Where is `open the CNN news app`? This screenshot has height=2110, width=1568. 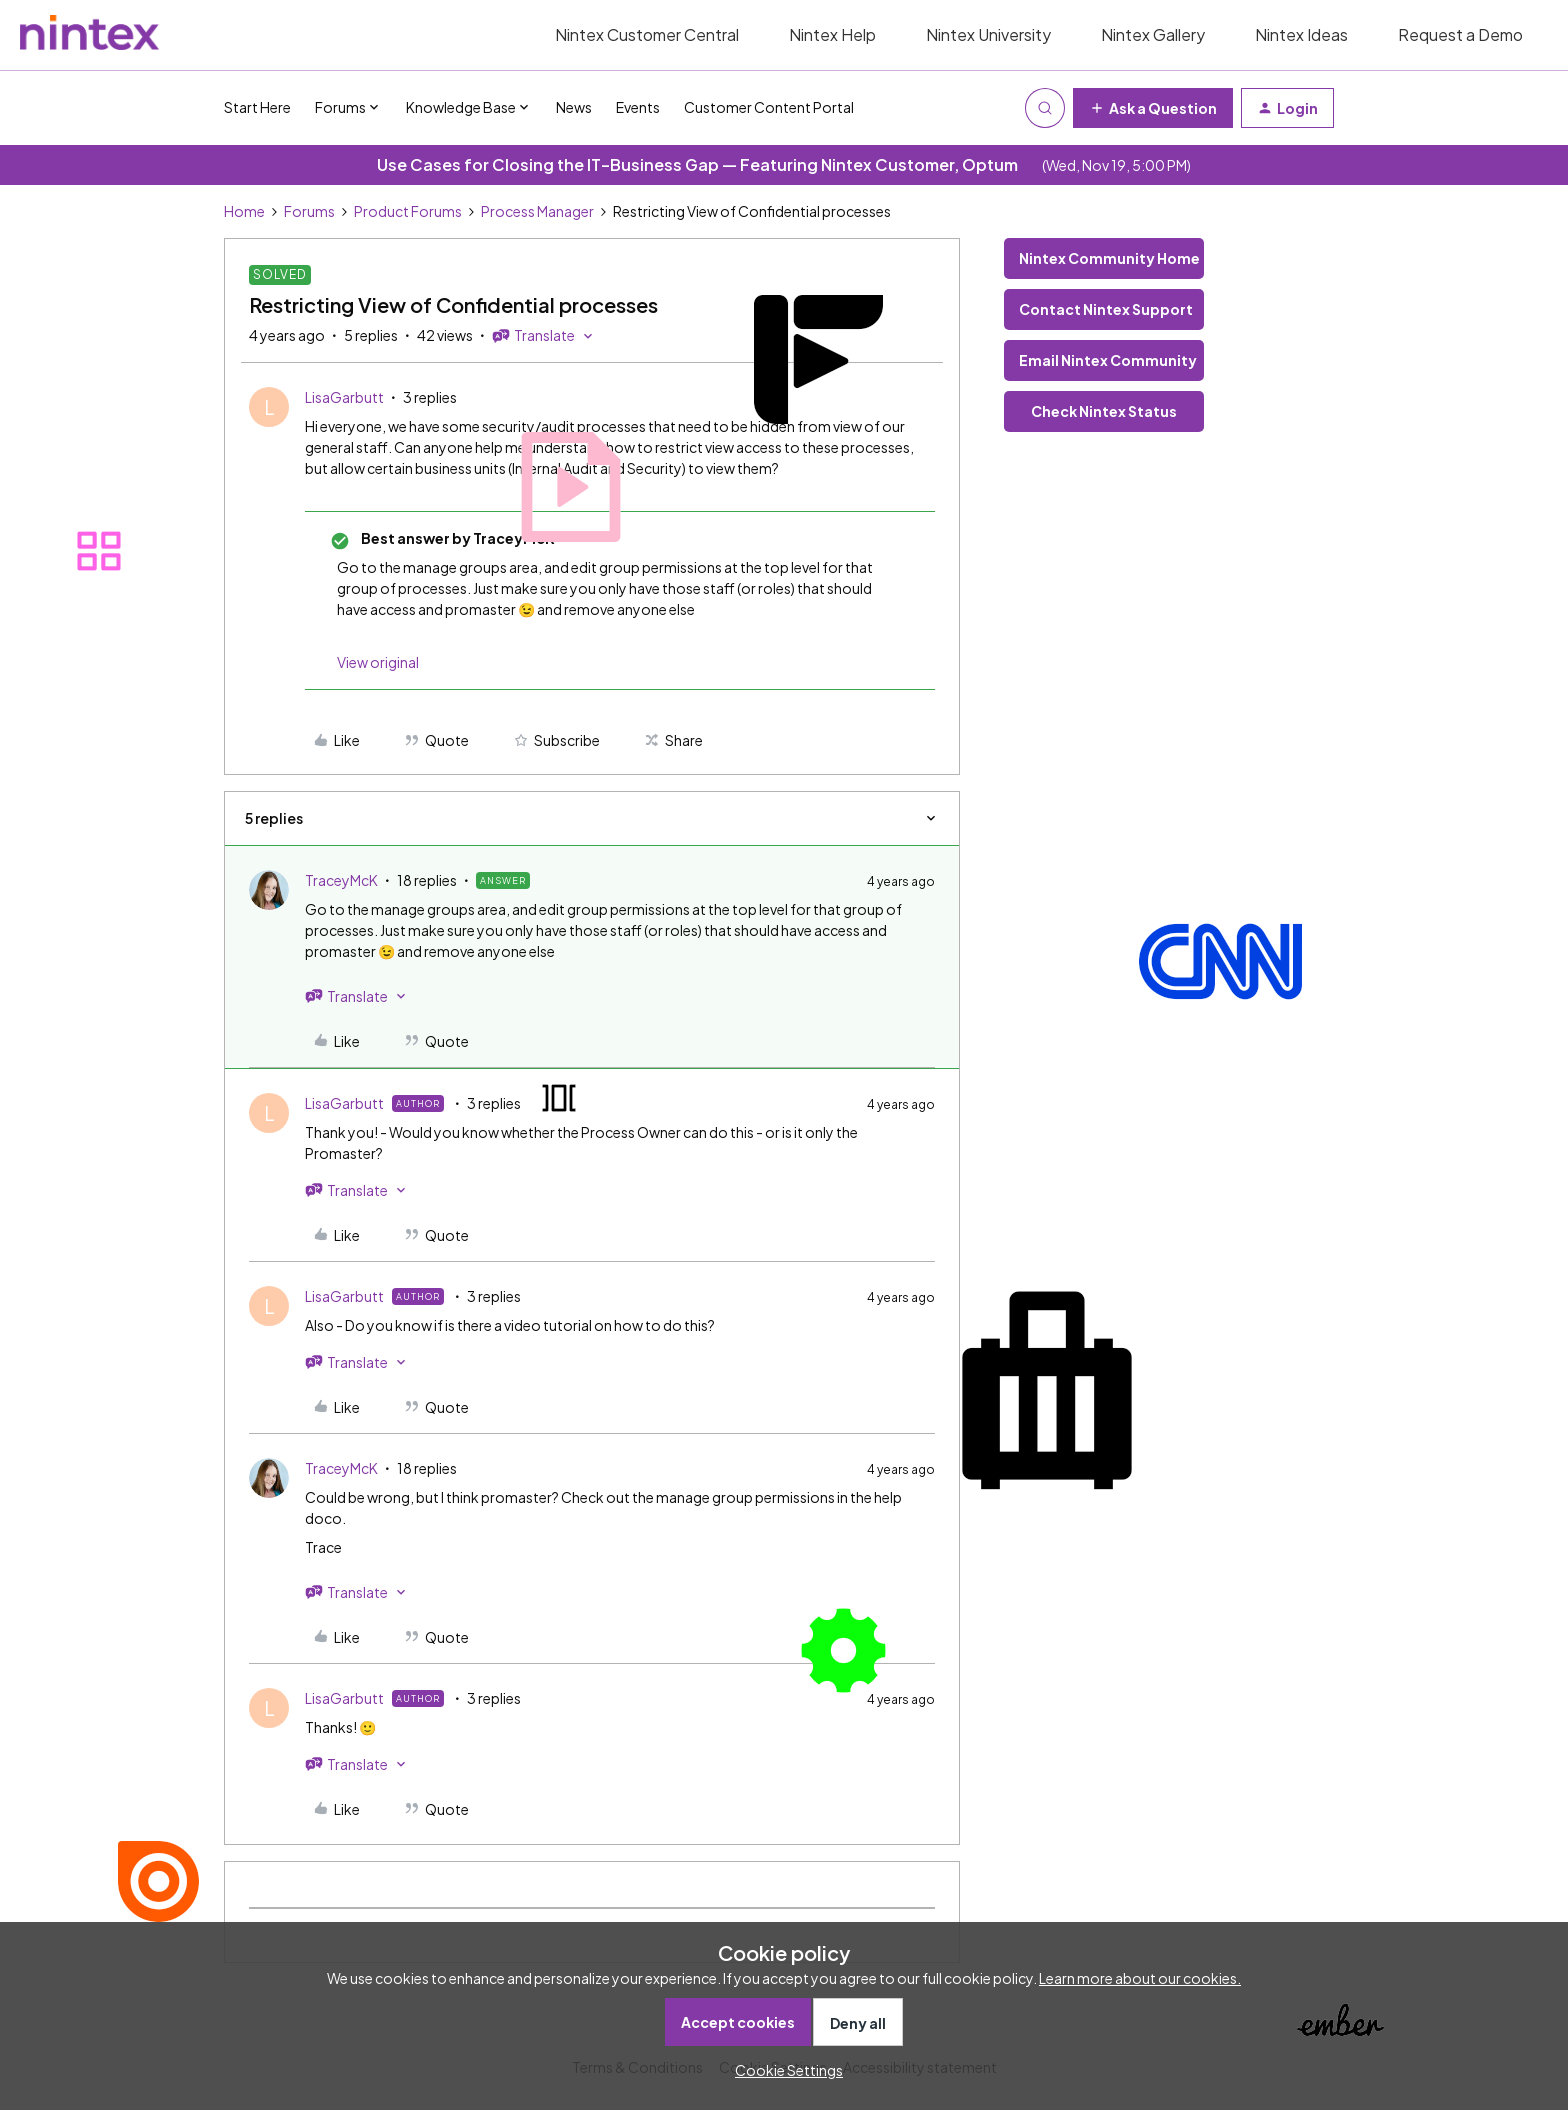 open the CNN news app is located at coordinates (1220, 961).